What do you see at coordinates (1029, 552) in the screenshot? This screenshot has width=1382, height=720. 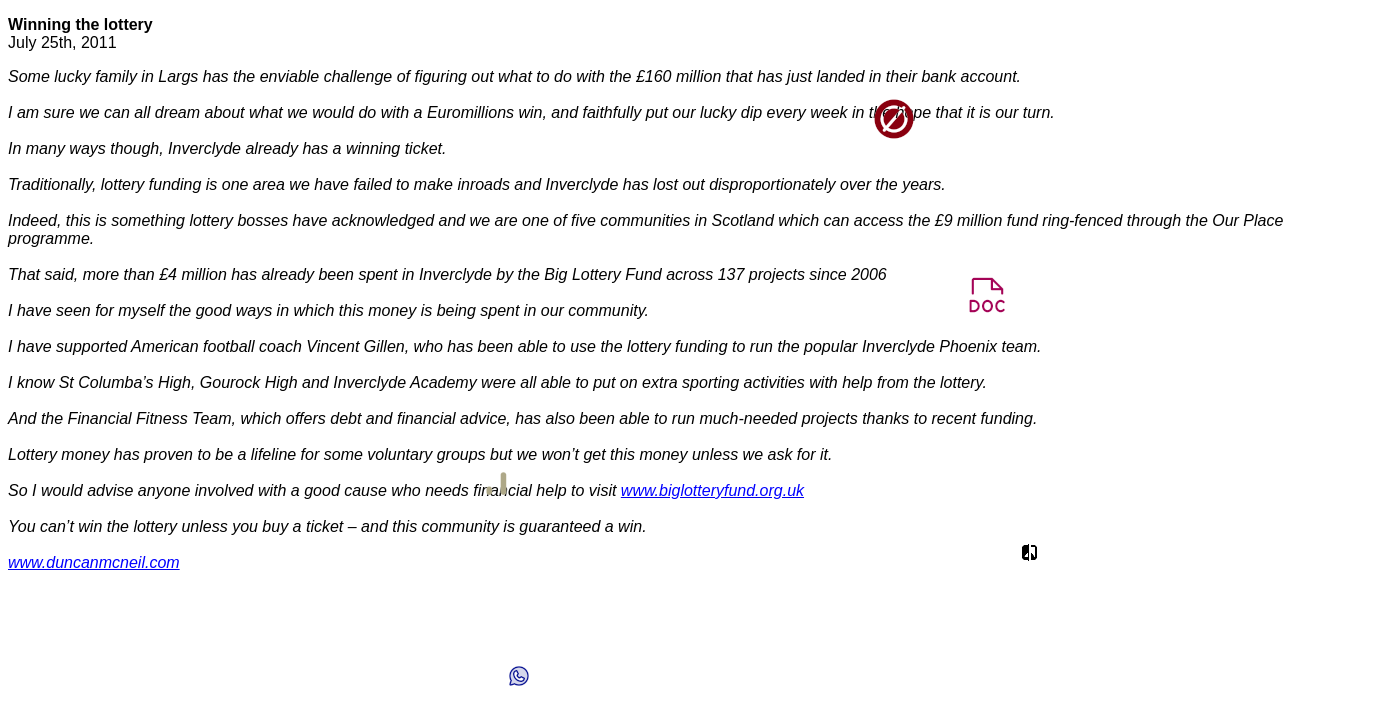 I see `compare two images side by side` at bounding box center [1029, 552].